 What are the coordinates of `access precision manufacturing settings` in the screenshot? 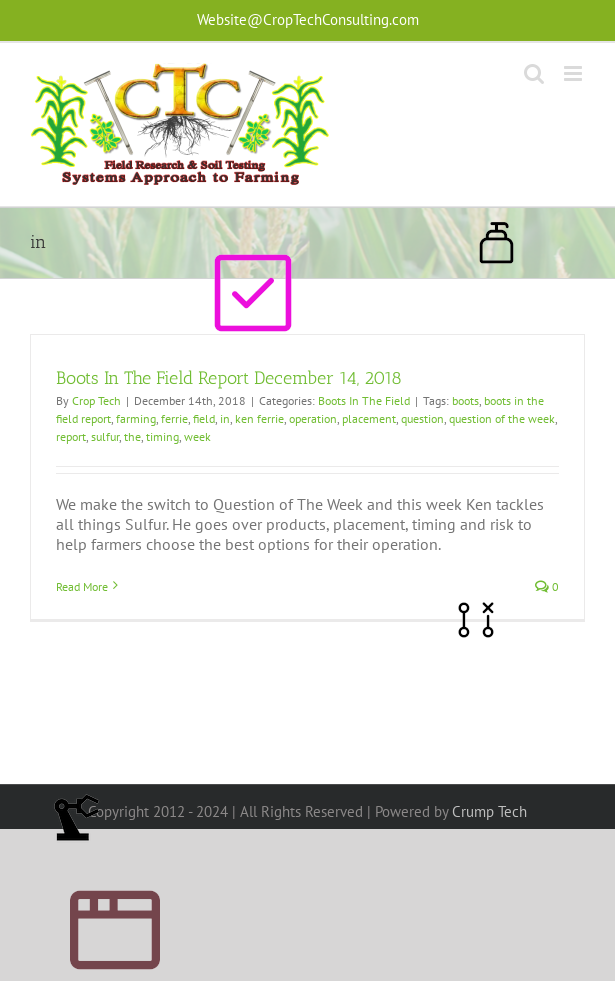 It's located at (76, 818).